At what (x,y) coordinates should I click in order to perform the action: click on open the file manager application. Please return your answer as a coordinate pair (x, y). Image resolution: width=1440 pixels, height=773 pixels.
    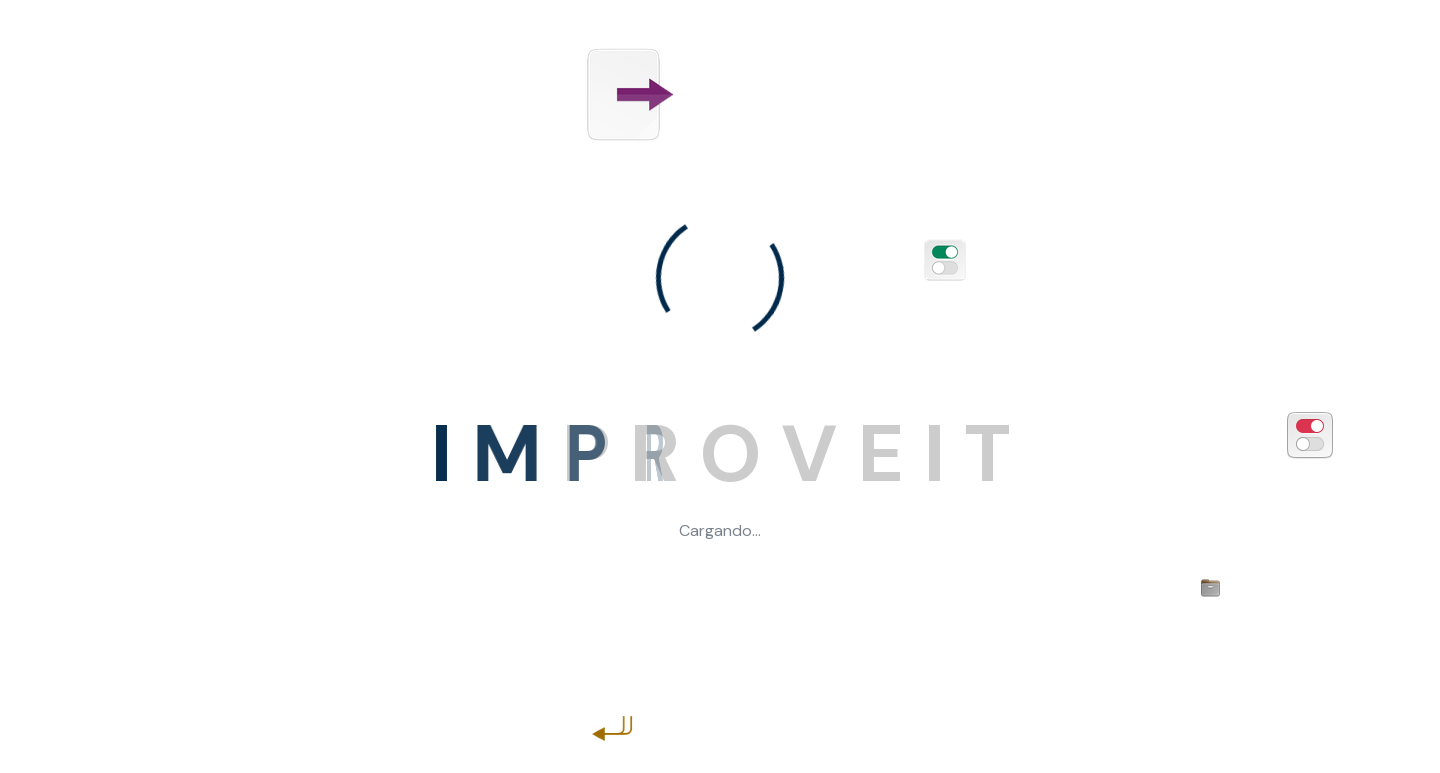
    Looking at the image, I should click on (1210, 587).